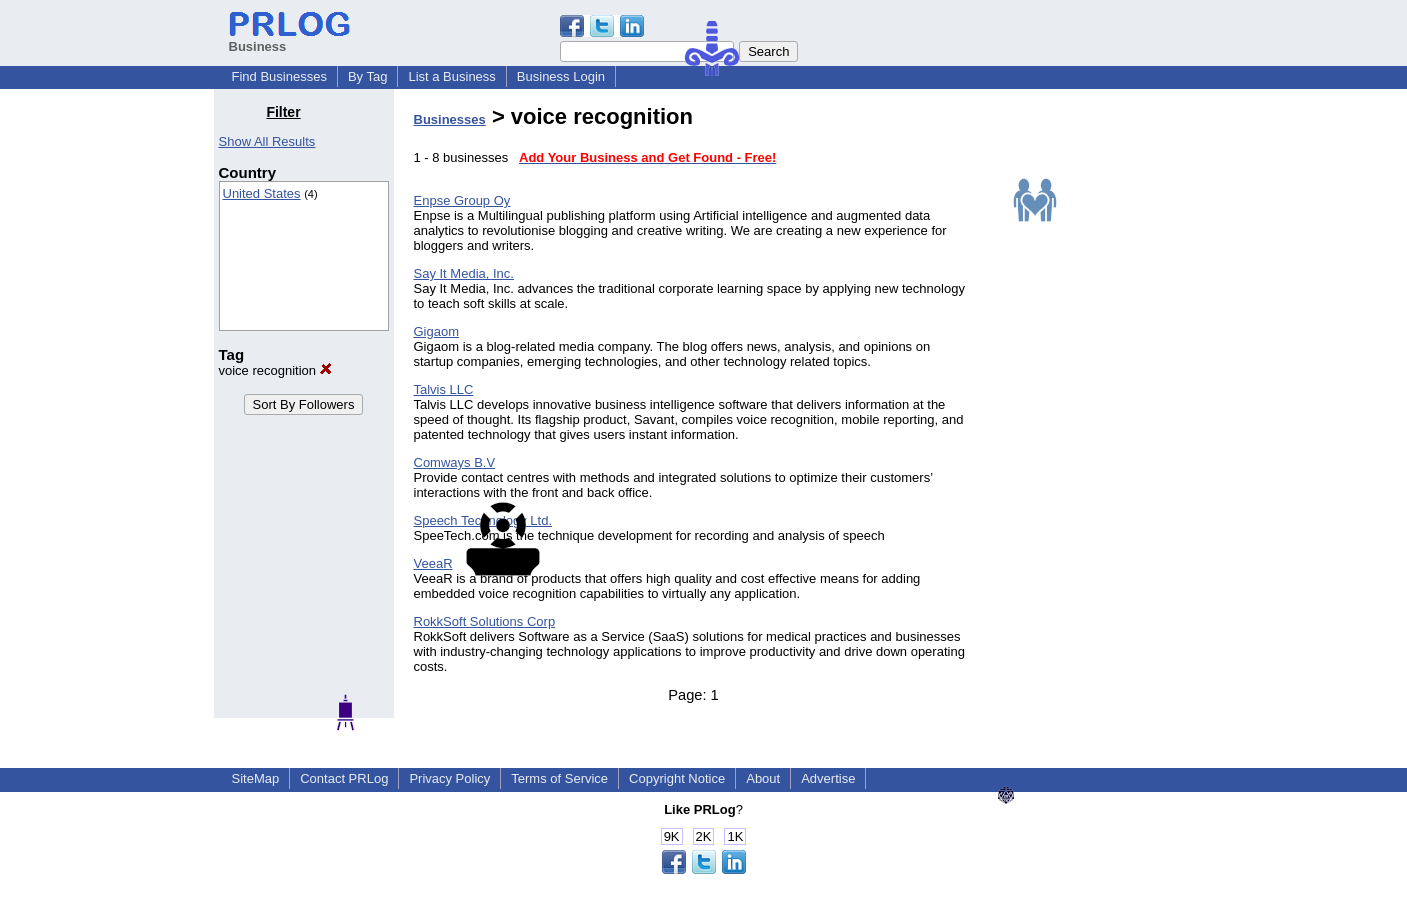  What do you see at coordinates (712, 48) in the screenshot?
I see `select a sword or melee weapon` at bounding box center [712, 48].